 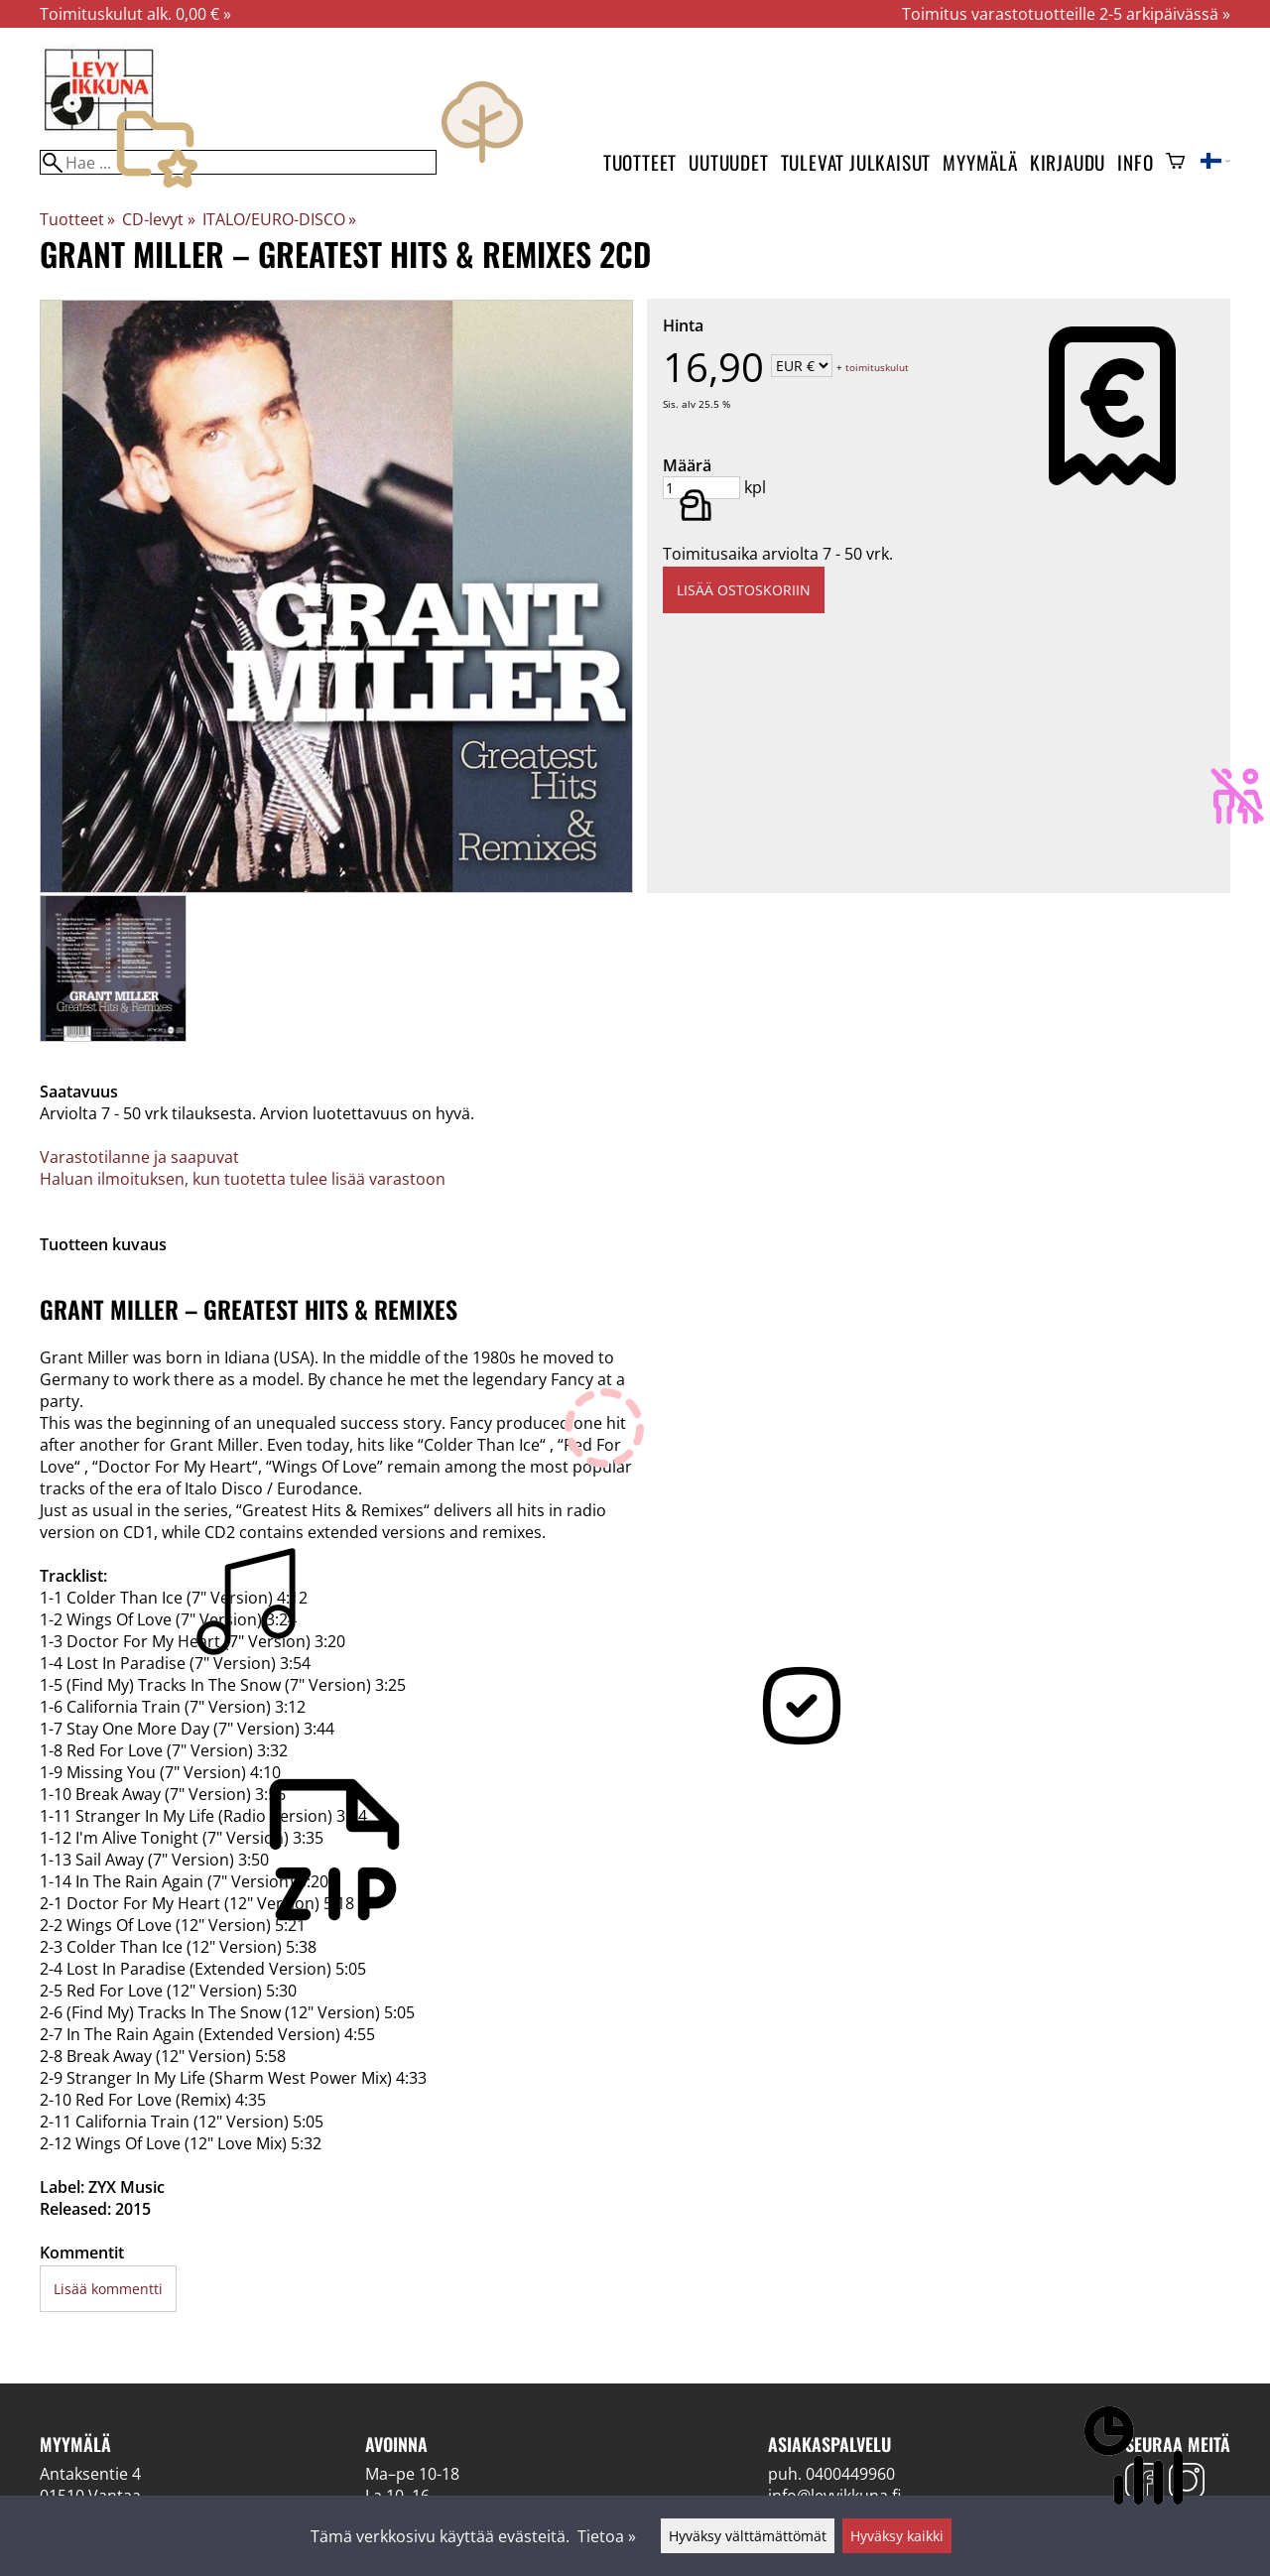 What do you see at coordinates (155, 145) in the screenshot?
I see `access your favorite or starred folder` at bounding box center [155, 145].